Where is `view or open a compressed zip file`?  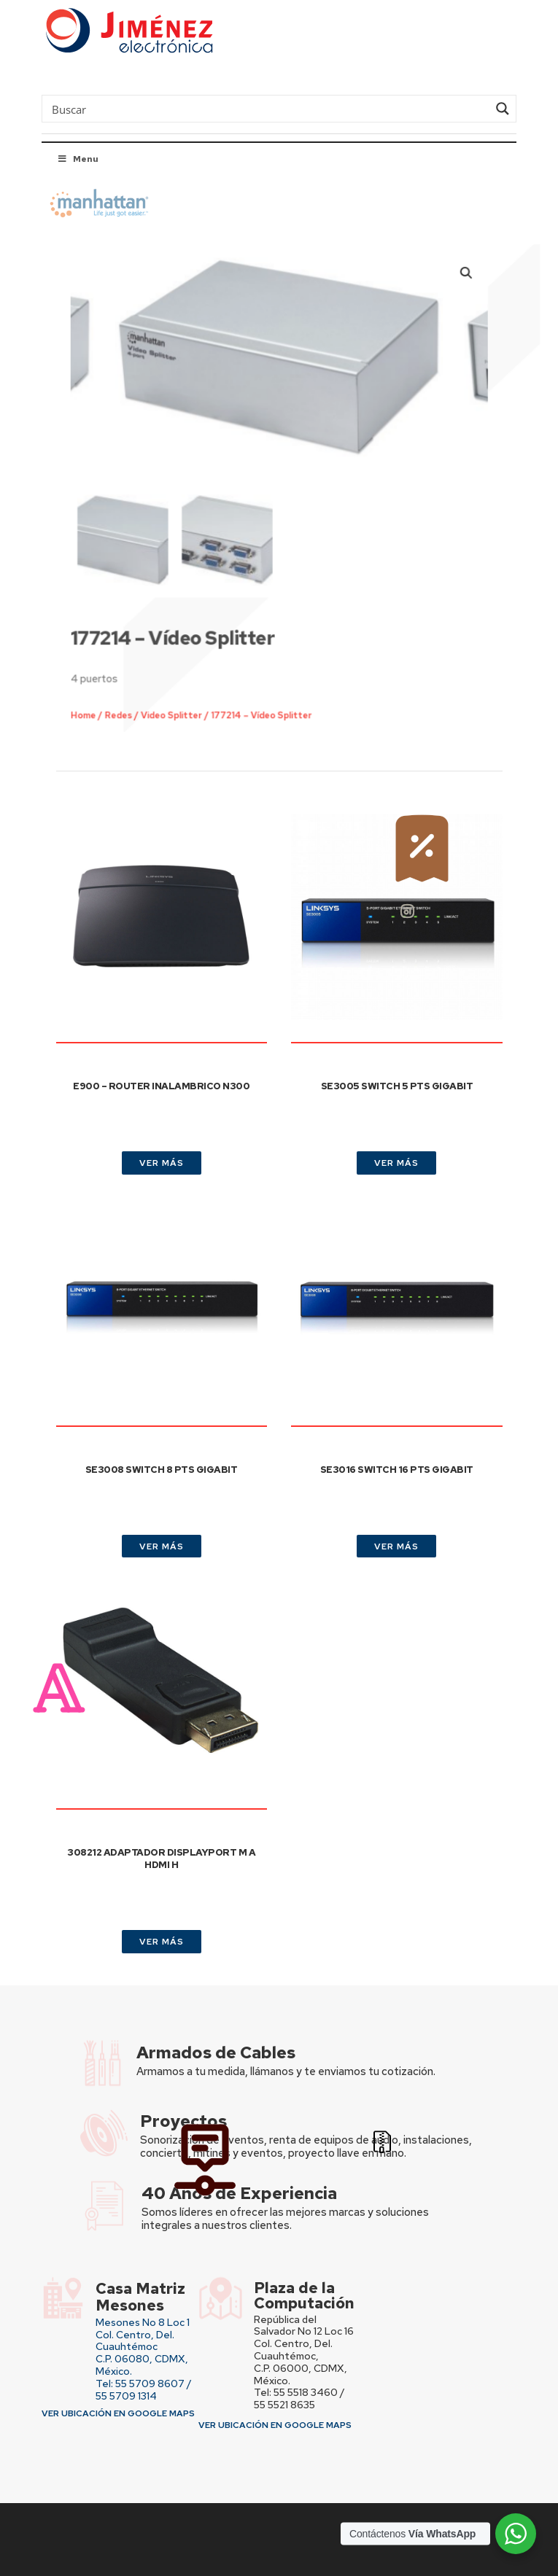
view or open a compressed zip file is located at coordinates (382, 2141).